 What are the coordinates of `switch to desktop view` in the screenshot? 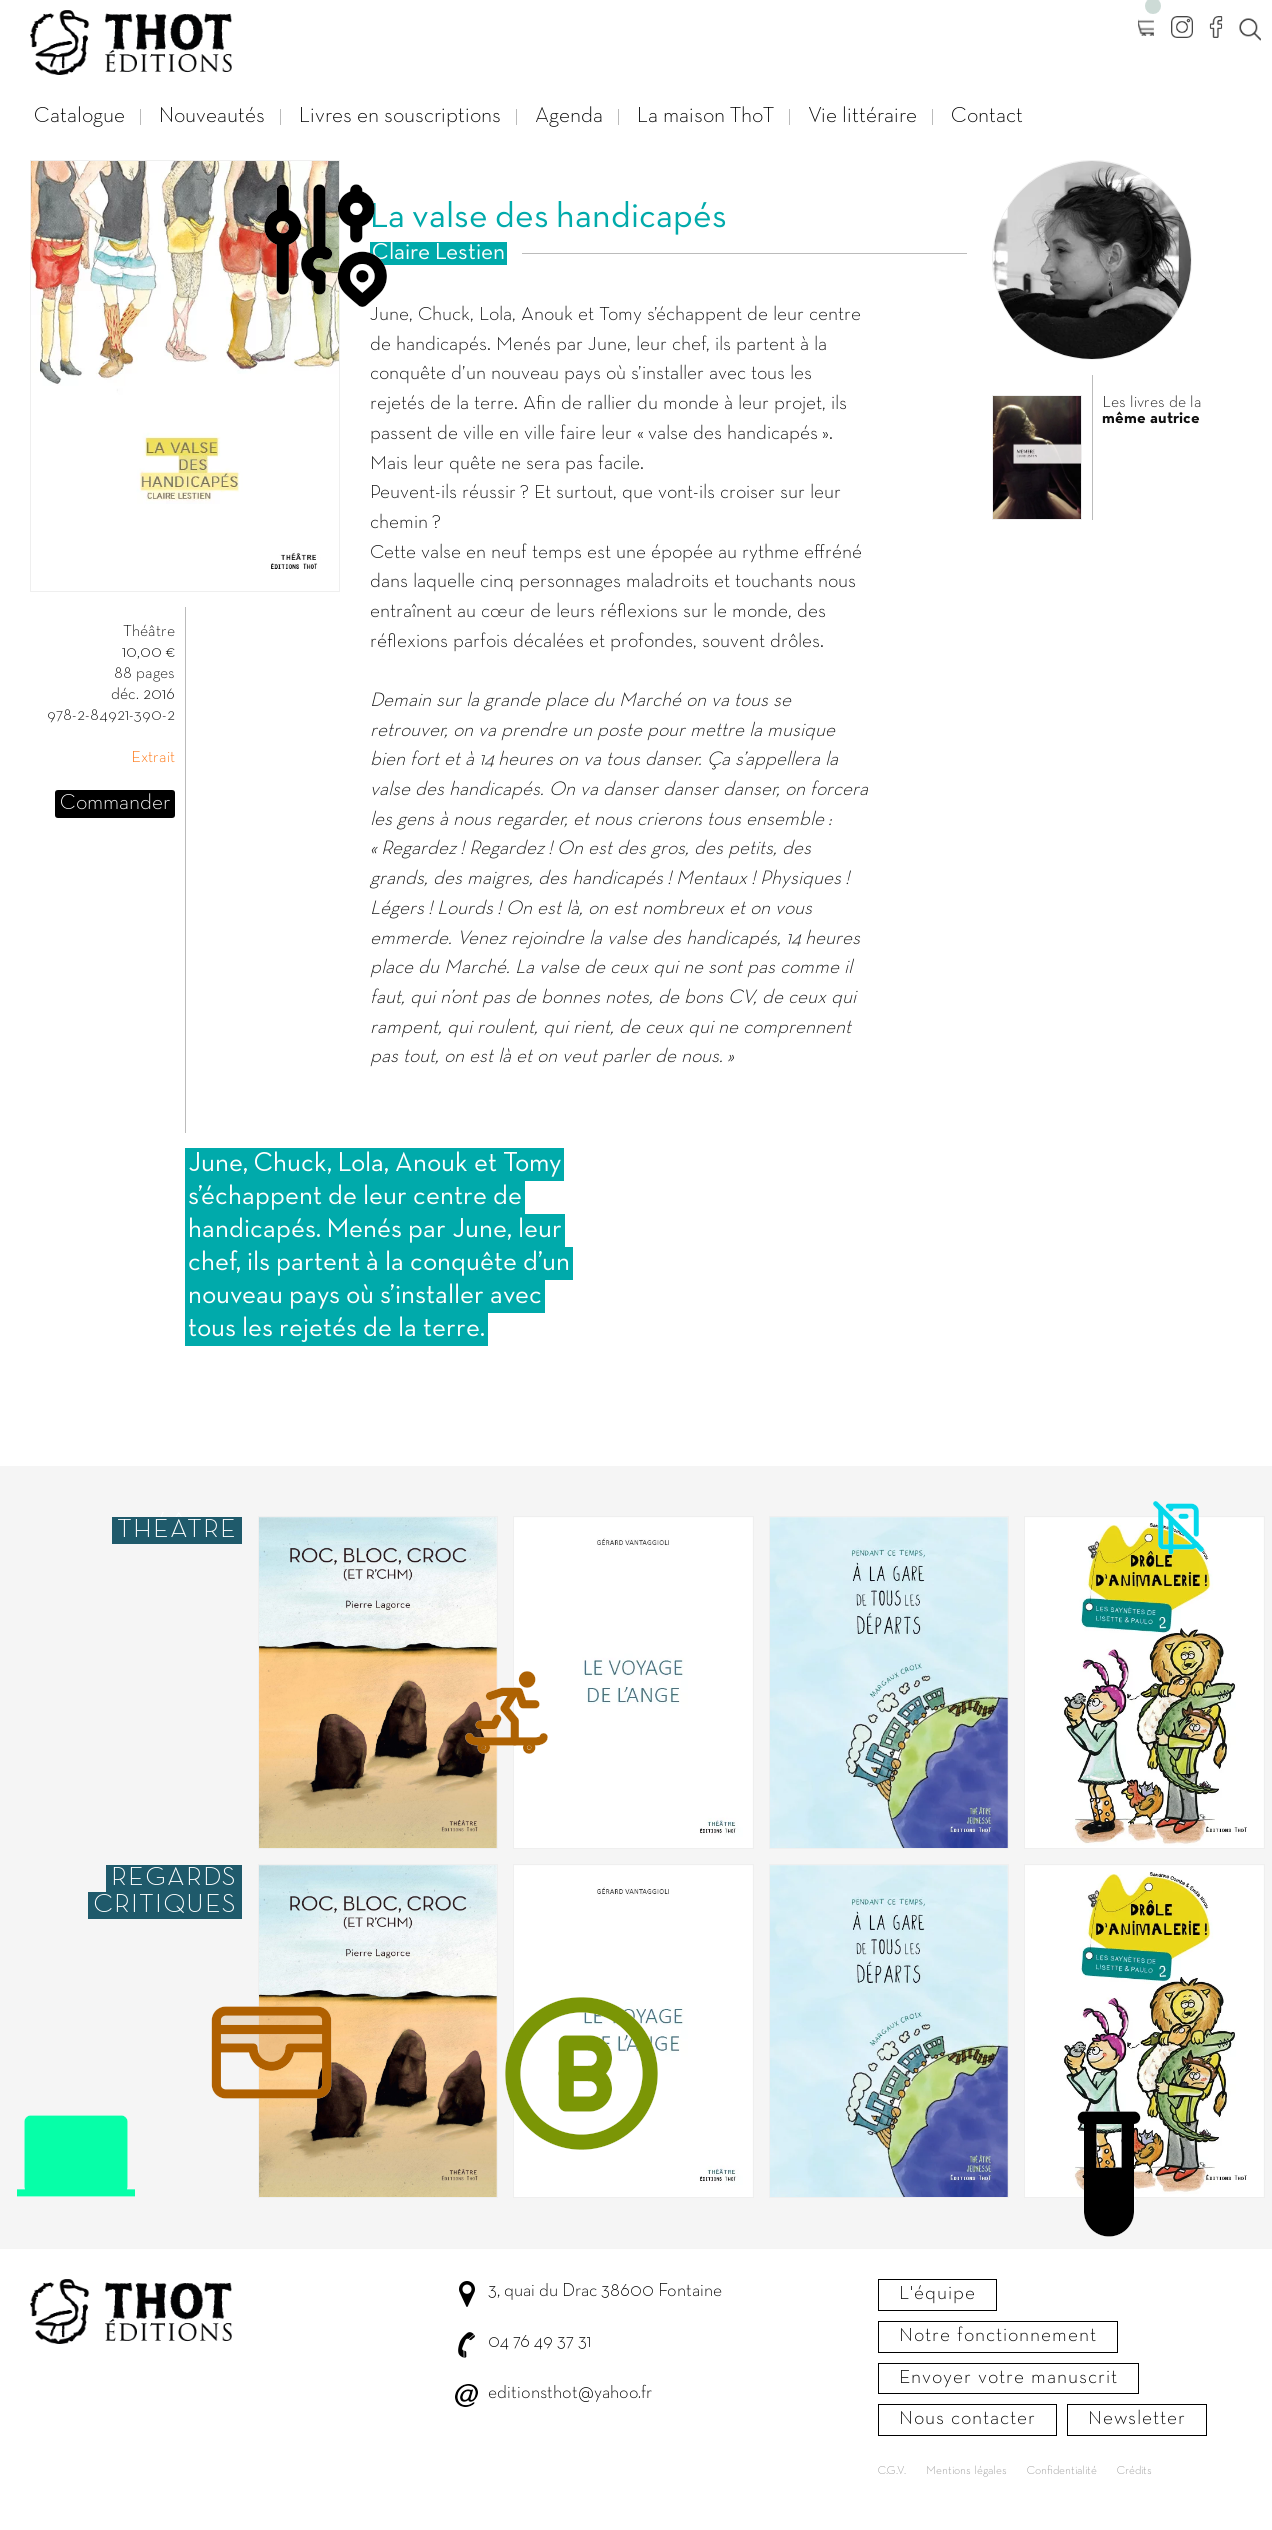 It's located at (76, 2156).